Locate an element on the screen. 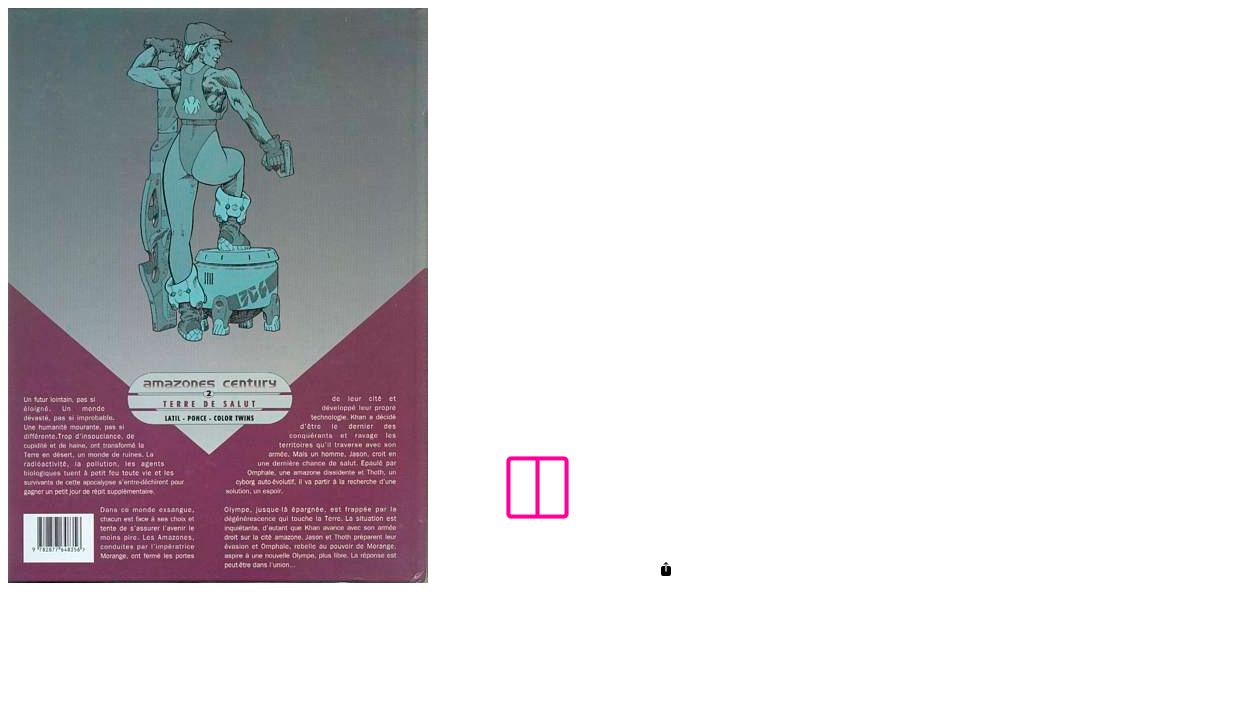 The width and height of the screenshot is (1249, 720). split view horizontally into two panels is located at coordinates (537, 487).